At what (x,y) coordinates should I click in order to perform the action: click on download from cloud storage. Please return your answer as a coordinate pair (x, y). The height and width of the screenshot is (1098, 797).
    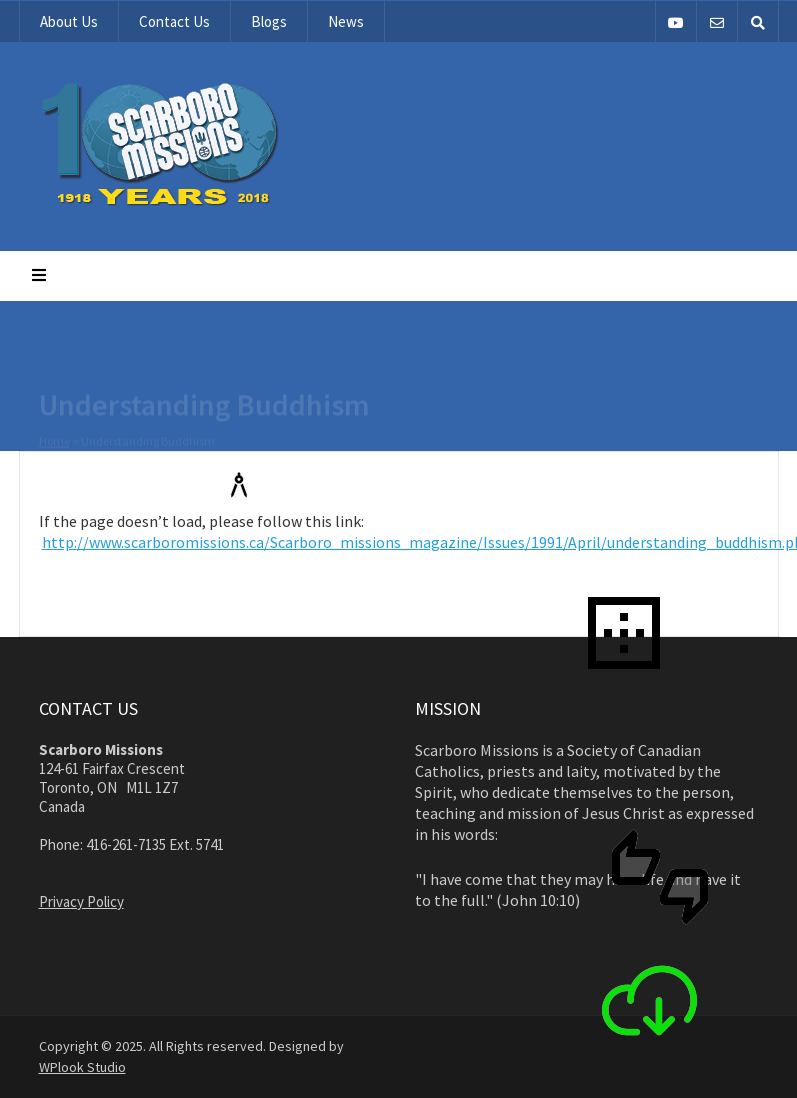
    Looking at the image, I should click on (649, 1000).